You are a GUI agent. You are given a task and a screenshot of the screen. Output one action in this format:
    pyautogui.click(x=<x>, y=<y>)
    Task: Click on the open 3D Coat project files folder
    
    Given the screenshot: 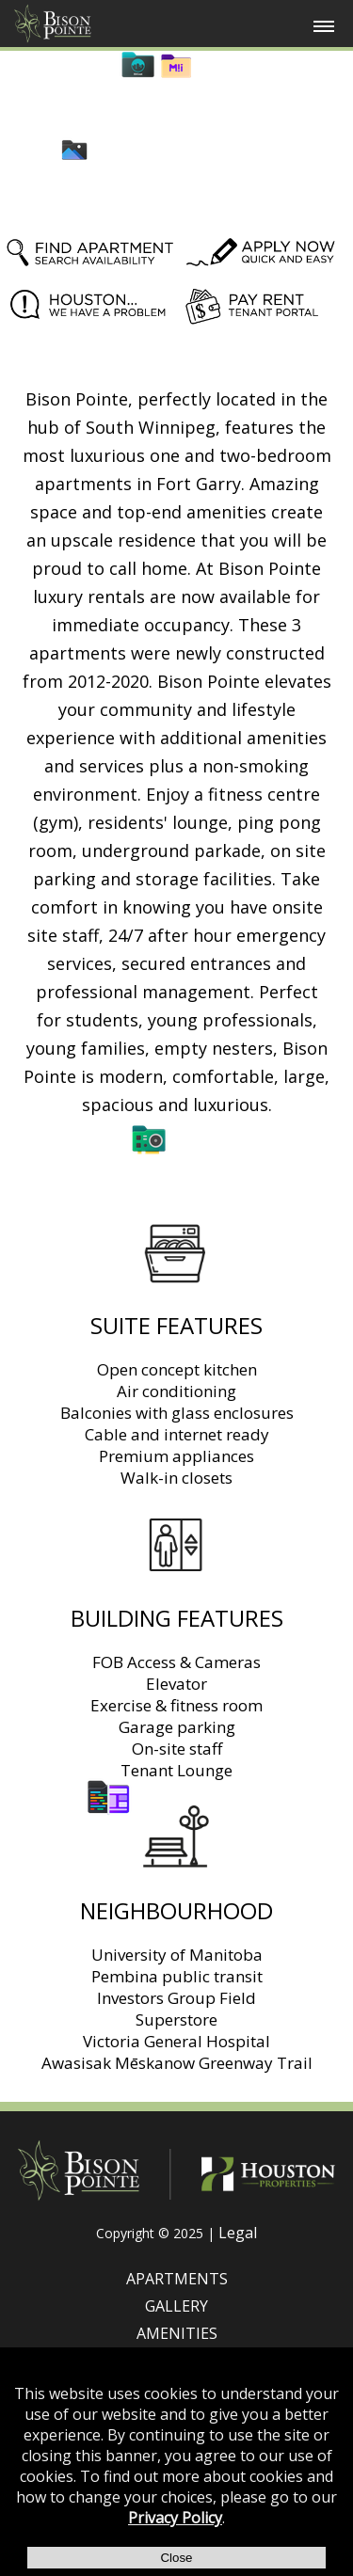 What is the action you would take?
    pyautogui.click(x=137, y=65)
    